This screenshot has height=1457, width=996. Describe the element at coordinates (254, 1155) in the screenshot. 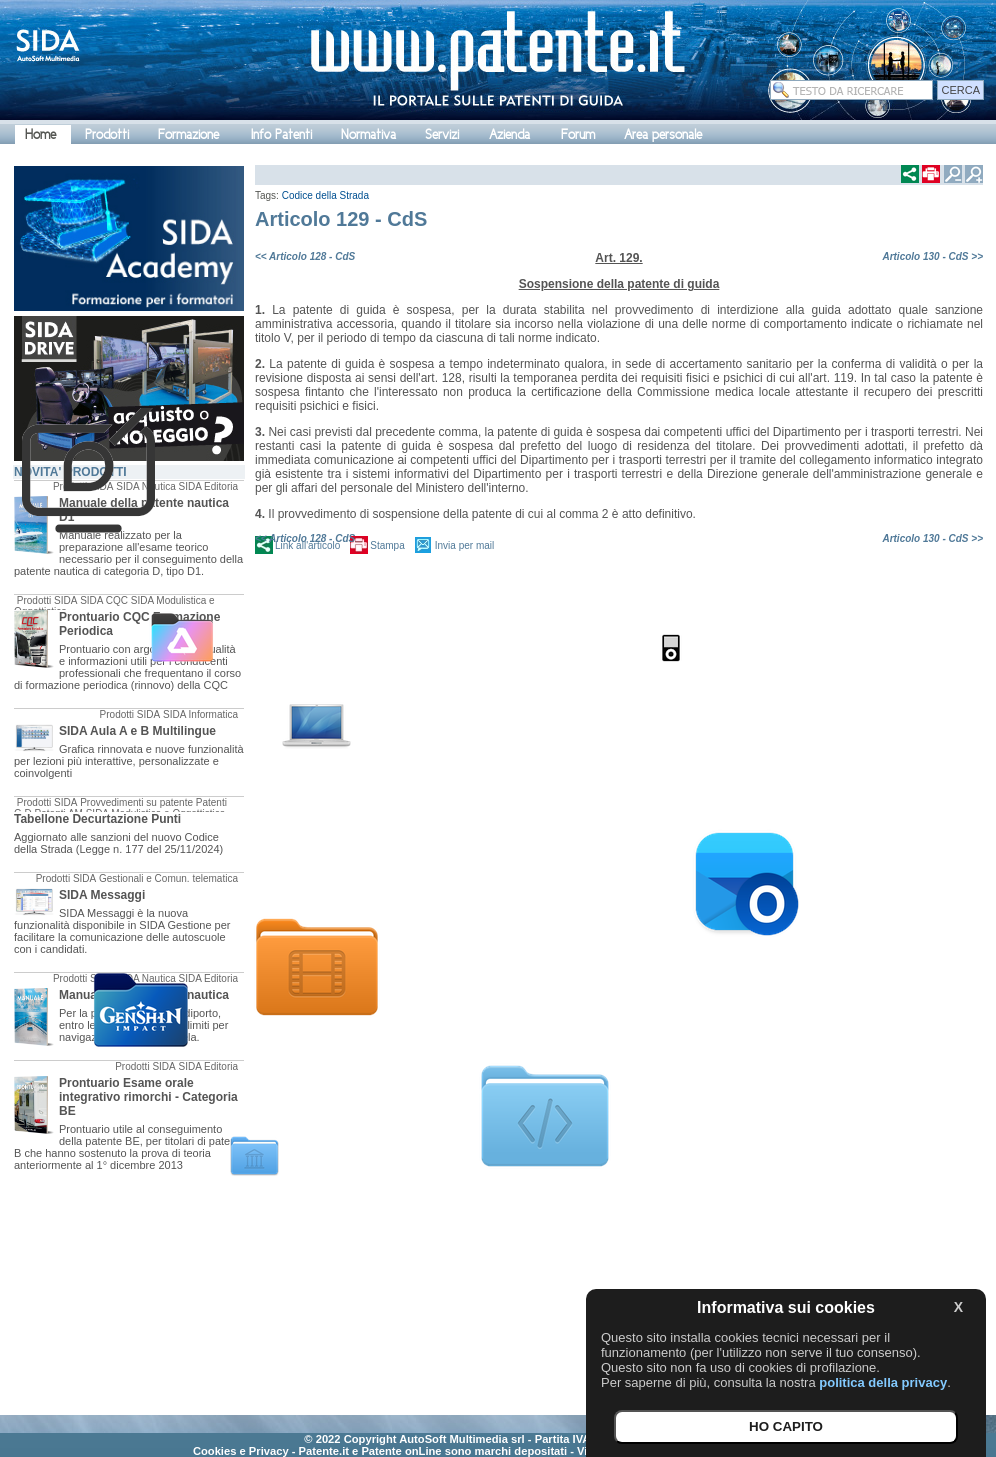

I see `open the system library folder` at that location.